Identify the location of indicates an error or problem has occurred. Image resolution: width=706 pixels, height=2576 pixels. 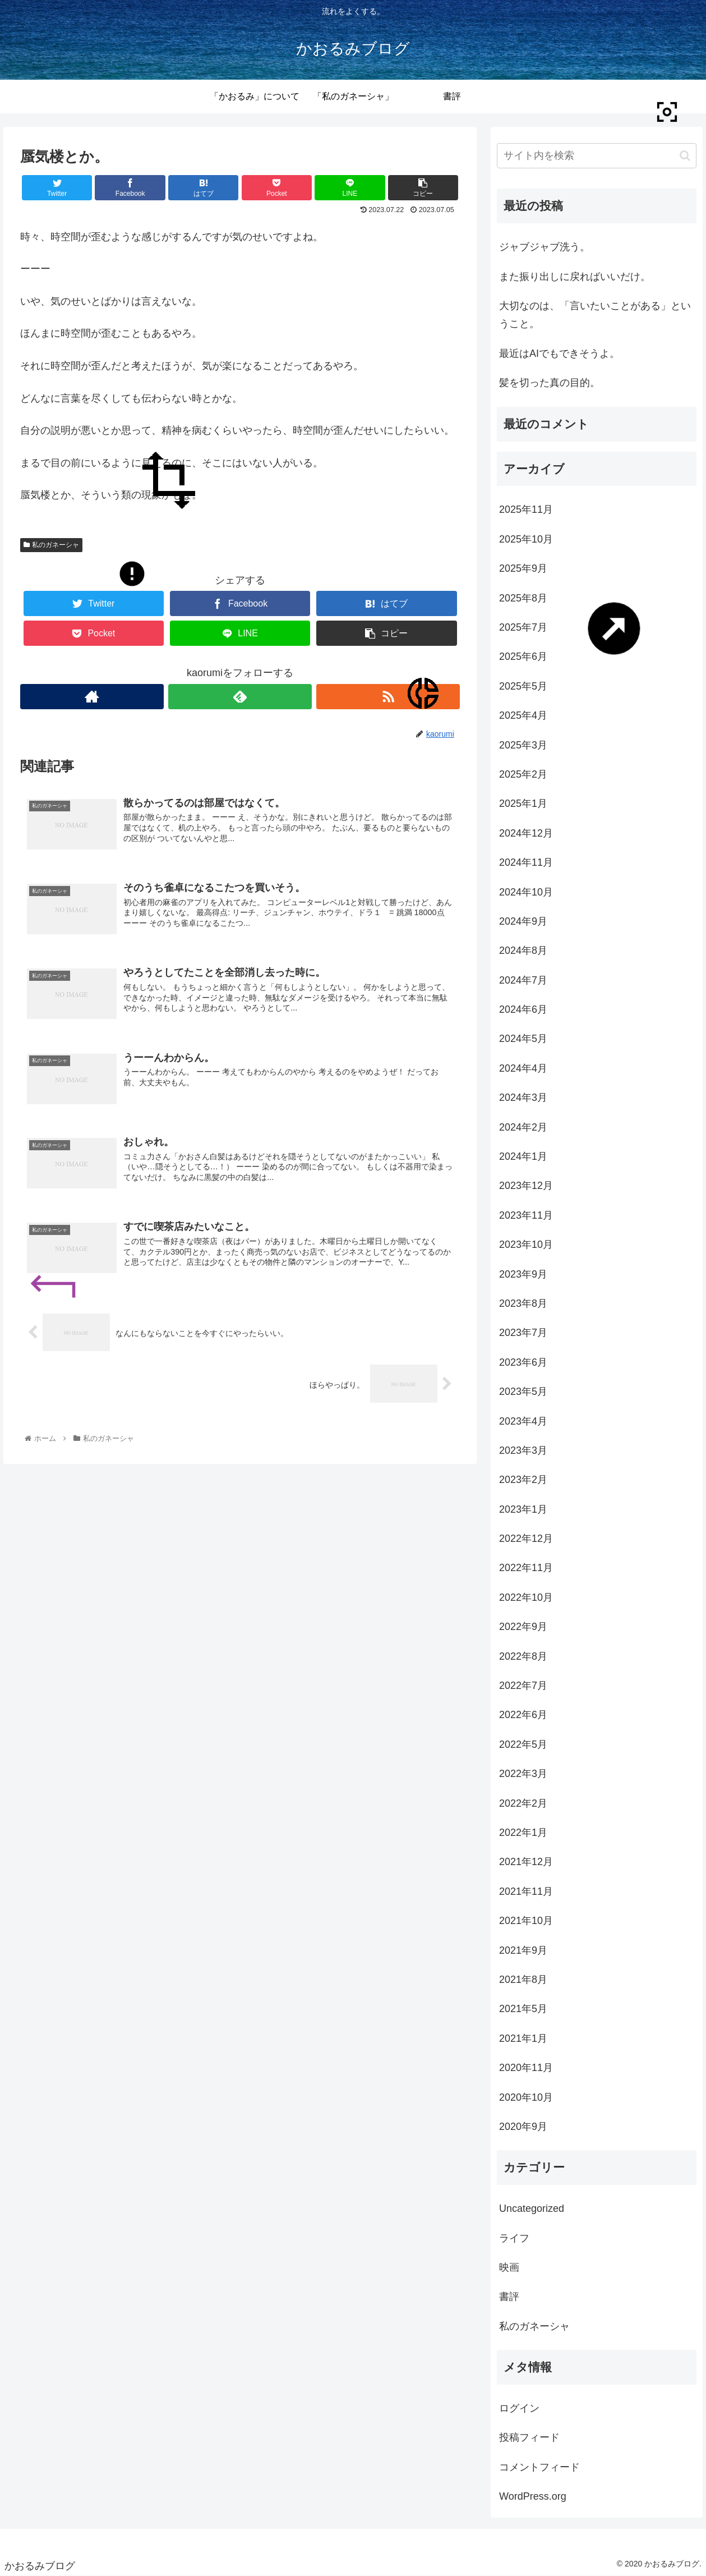
(132, 573).